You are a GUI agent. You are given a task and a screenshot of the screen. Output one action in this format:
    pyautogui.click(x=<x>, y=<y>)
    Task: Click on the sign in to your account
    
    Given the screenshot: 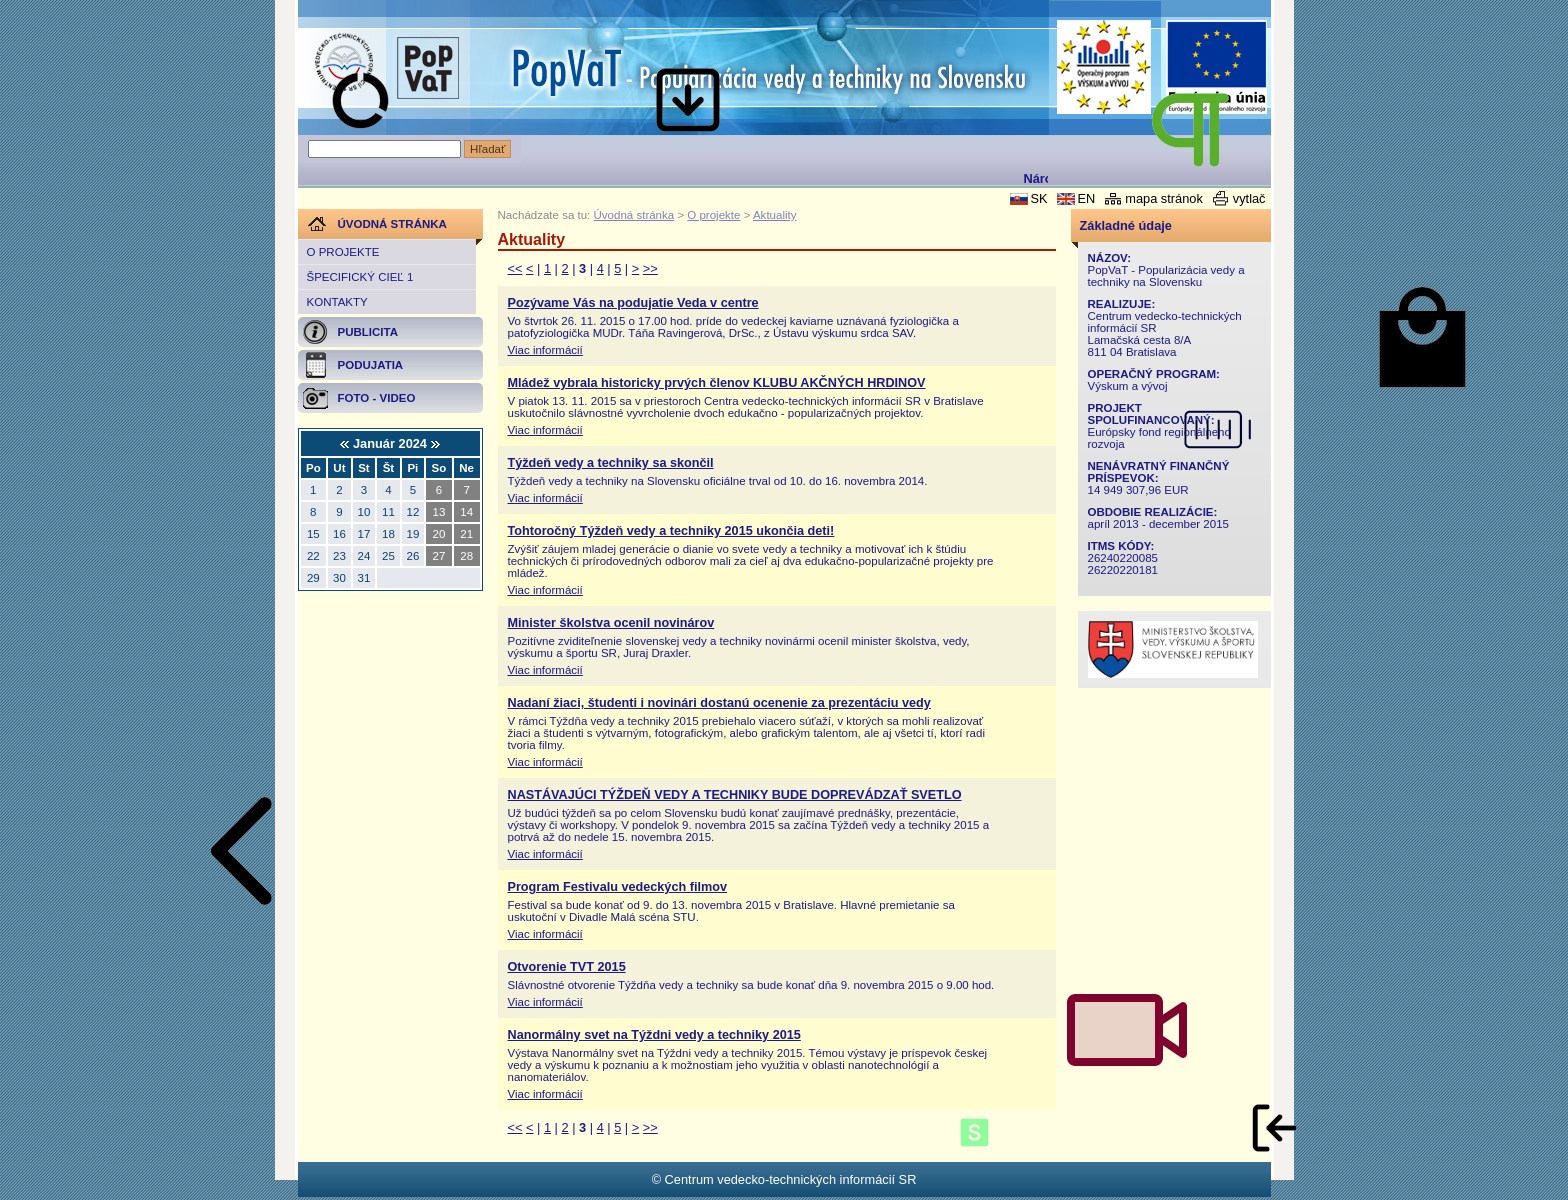 What is the action you would take?
    pyautogui.click(x=1273, y=1128)
    